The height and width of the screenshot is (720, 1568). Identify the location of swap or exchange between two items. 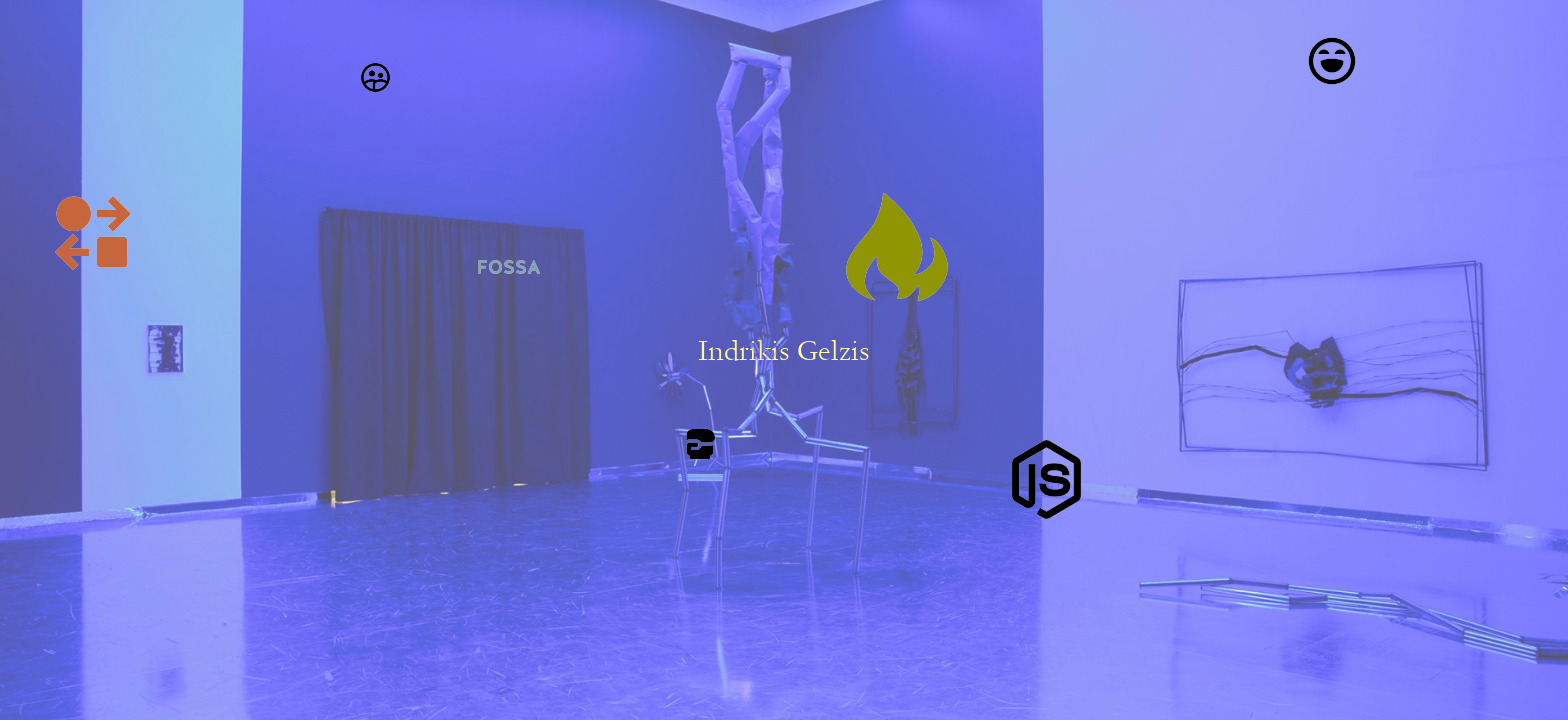
(93, 233).